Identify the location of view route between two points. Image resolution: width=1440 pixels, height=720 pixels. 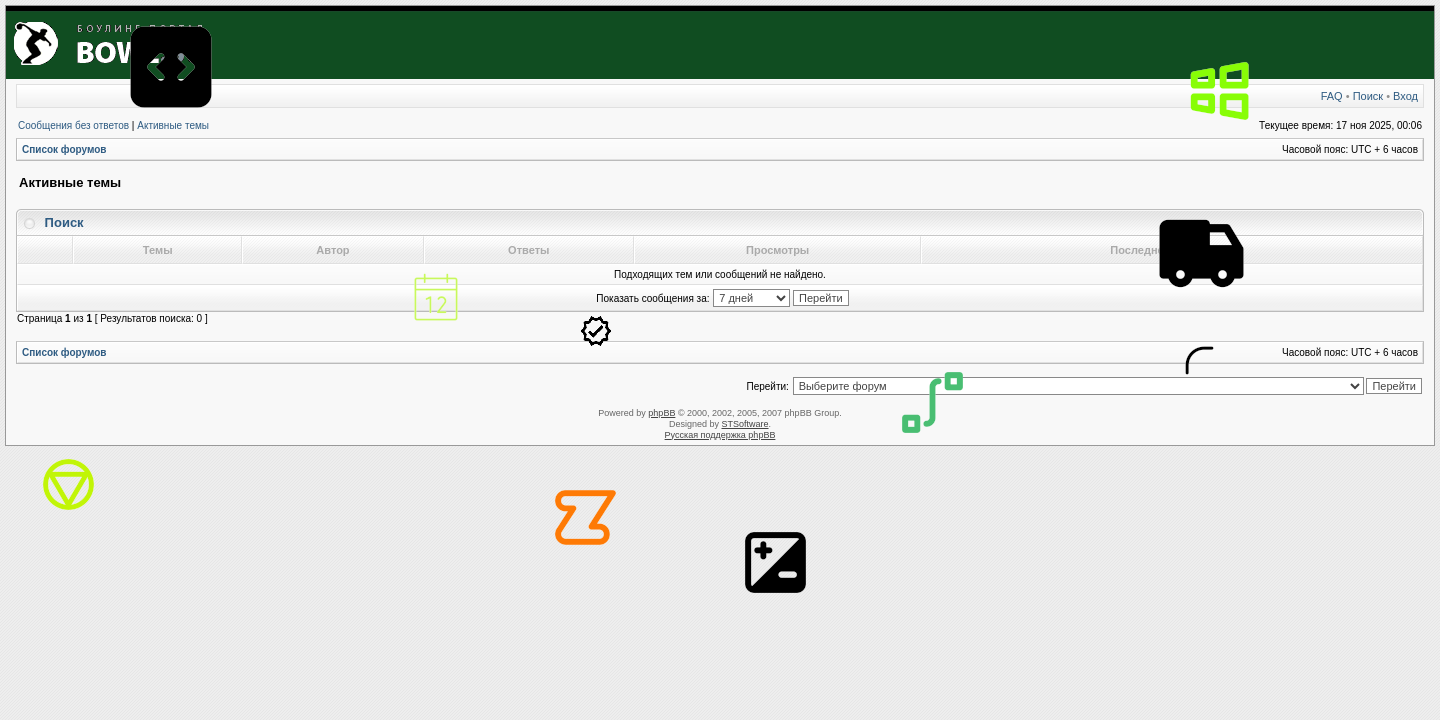
(932, 402).